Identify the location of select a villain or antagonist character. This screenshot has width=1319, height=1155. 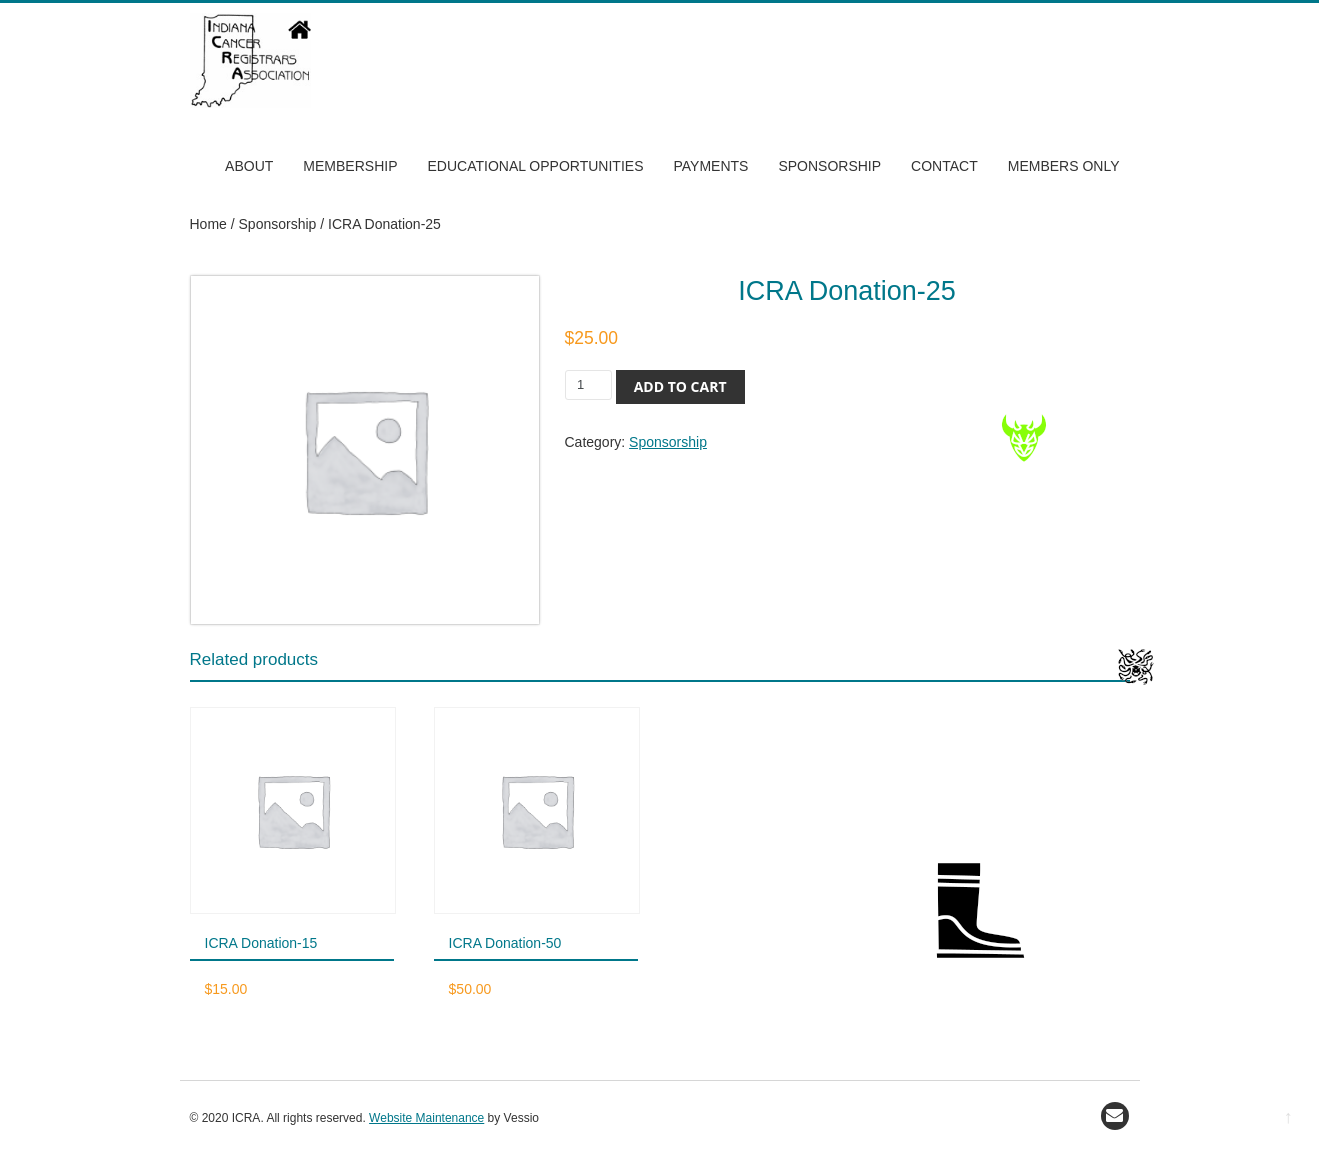
(1024, 438).